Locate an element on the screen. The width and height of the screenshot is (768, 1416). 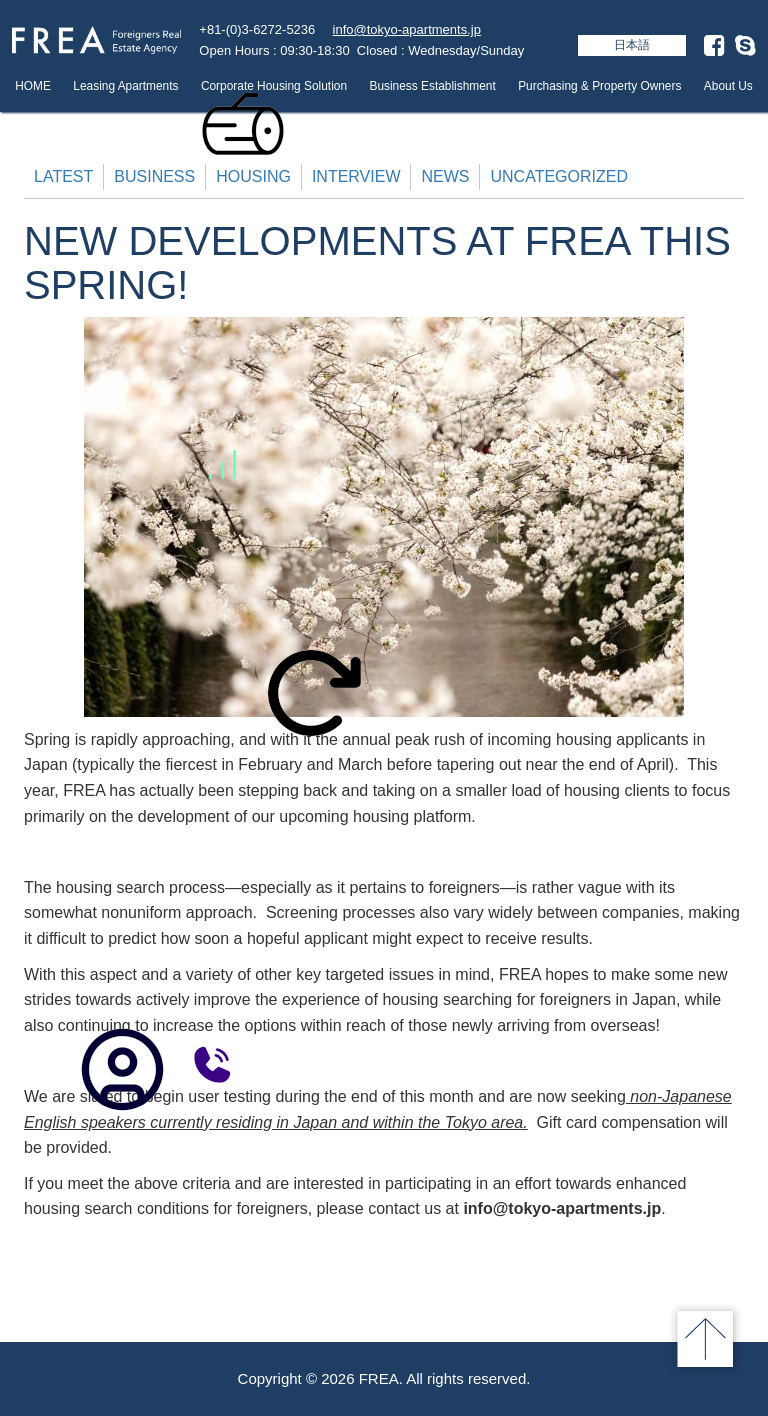
indicates medium cellular signal strength is located at coordinates (237, 456).